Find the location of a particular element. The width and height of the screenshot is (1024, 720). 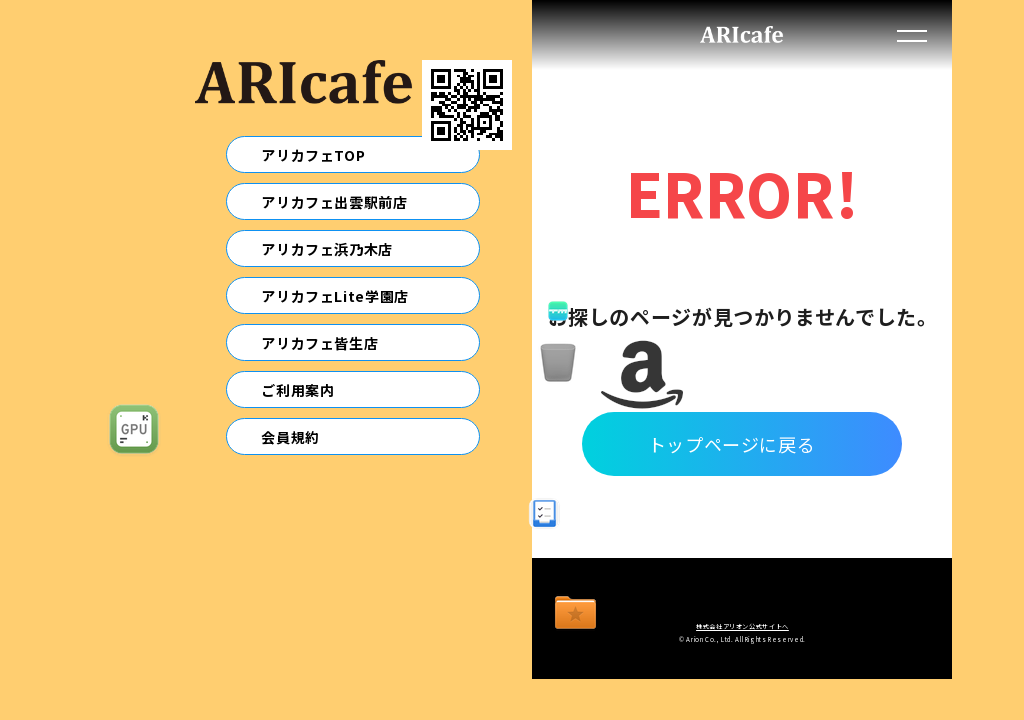

open work-related software or applications is located at coordinates (544, 513).